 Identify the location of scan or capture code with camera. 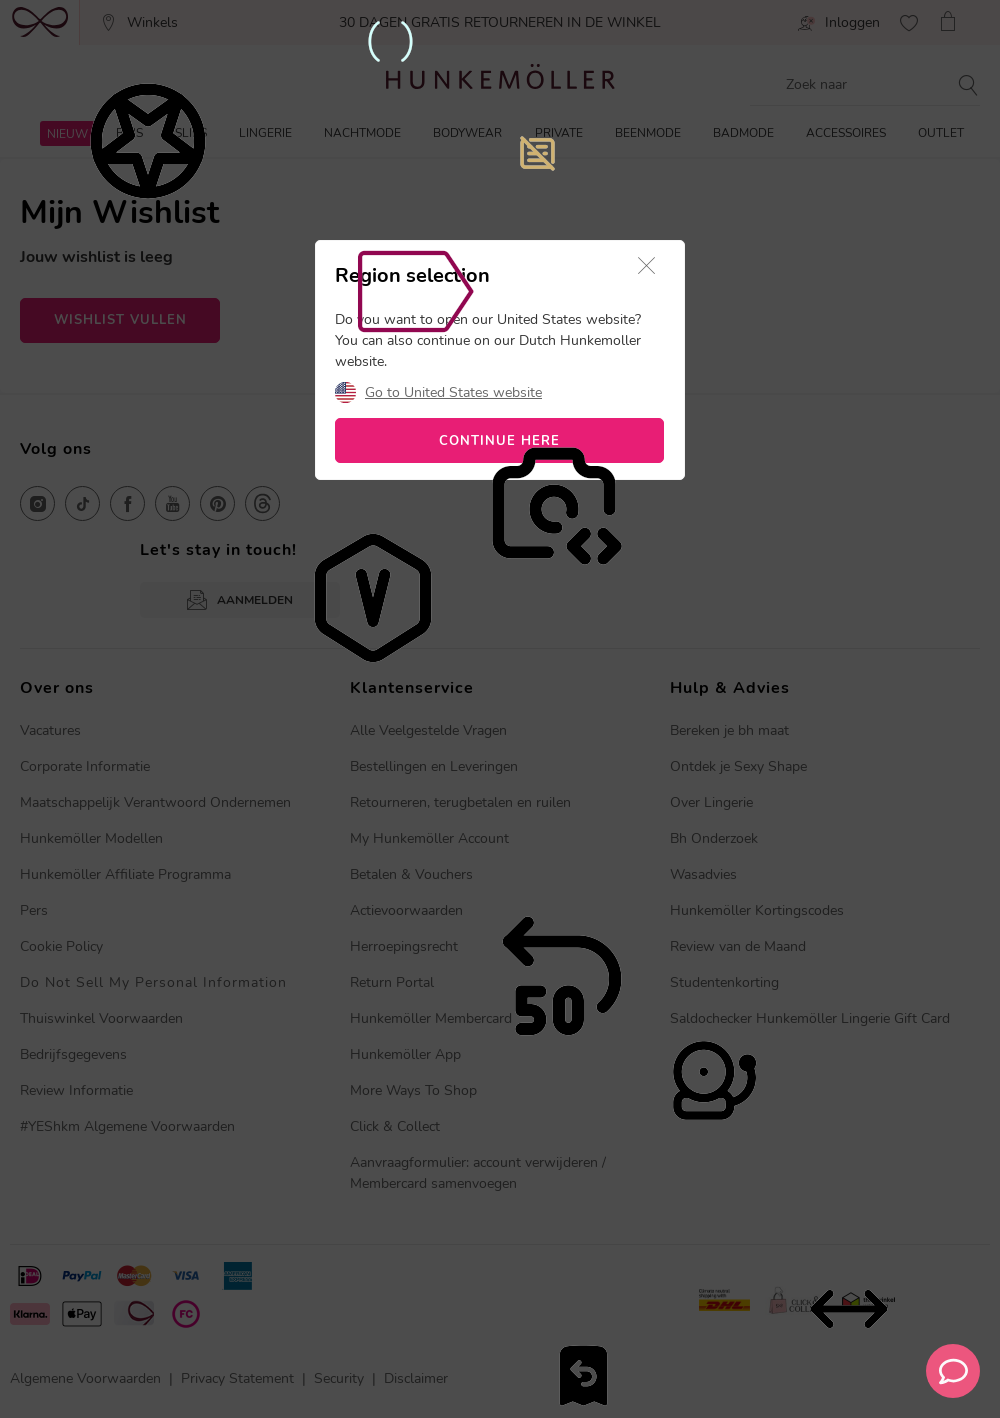
(554, 503).